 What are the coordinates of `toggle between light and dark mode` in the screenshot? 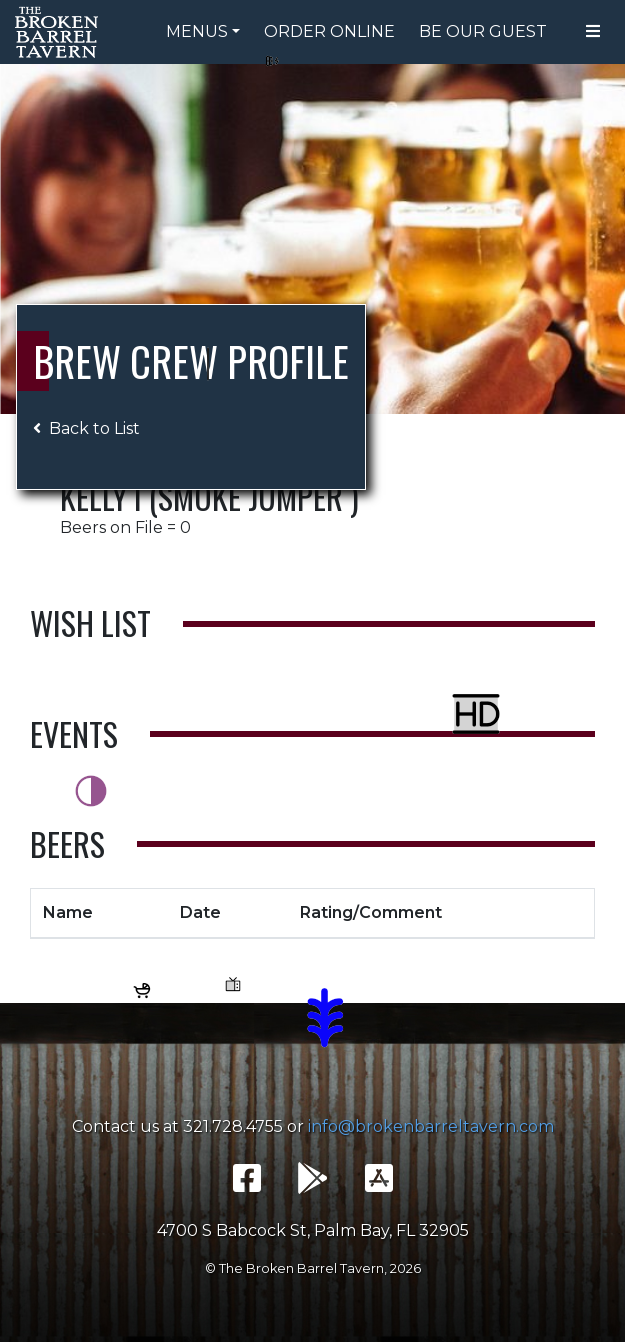 It's located at (91, 791).